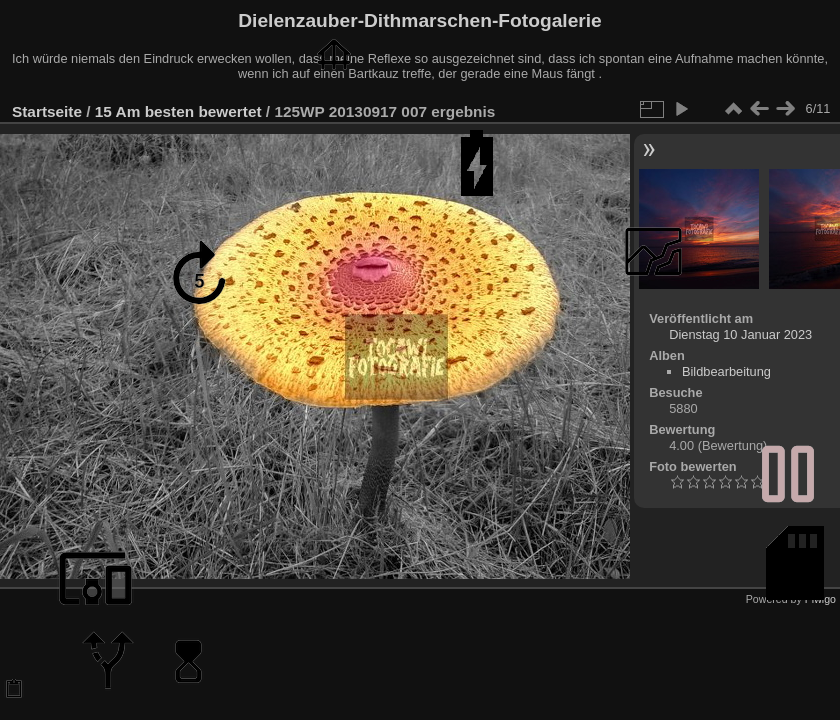 The height and width of the screenshot is (720, 840). What do you see at coordinates (788, 474) in the screenshot?
I see `pause media playback` at bounding box center [788, 474].